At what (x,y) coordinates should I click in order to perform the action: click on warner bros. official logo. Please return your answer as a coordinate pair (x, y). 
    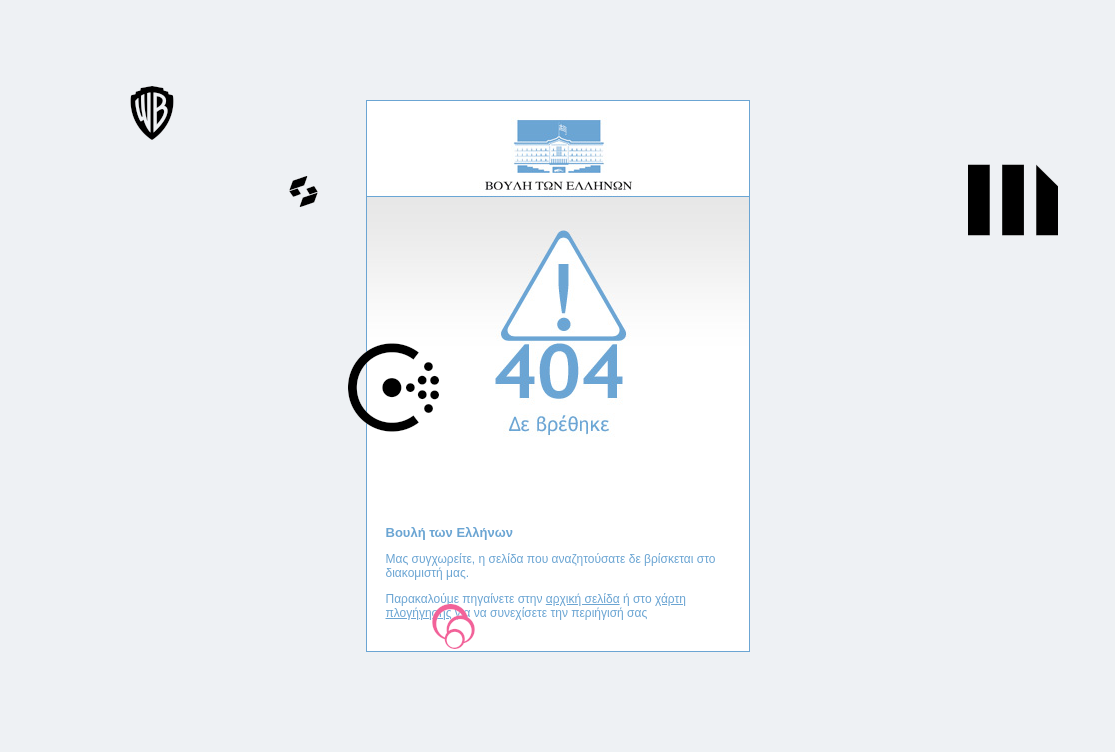
    Looking at the image, I should click on (152, 113).